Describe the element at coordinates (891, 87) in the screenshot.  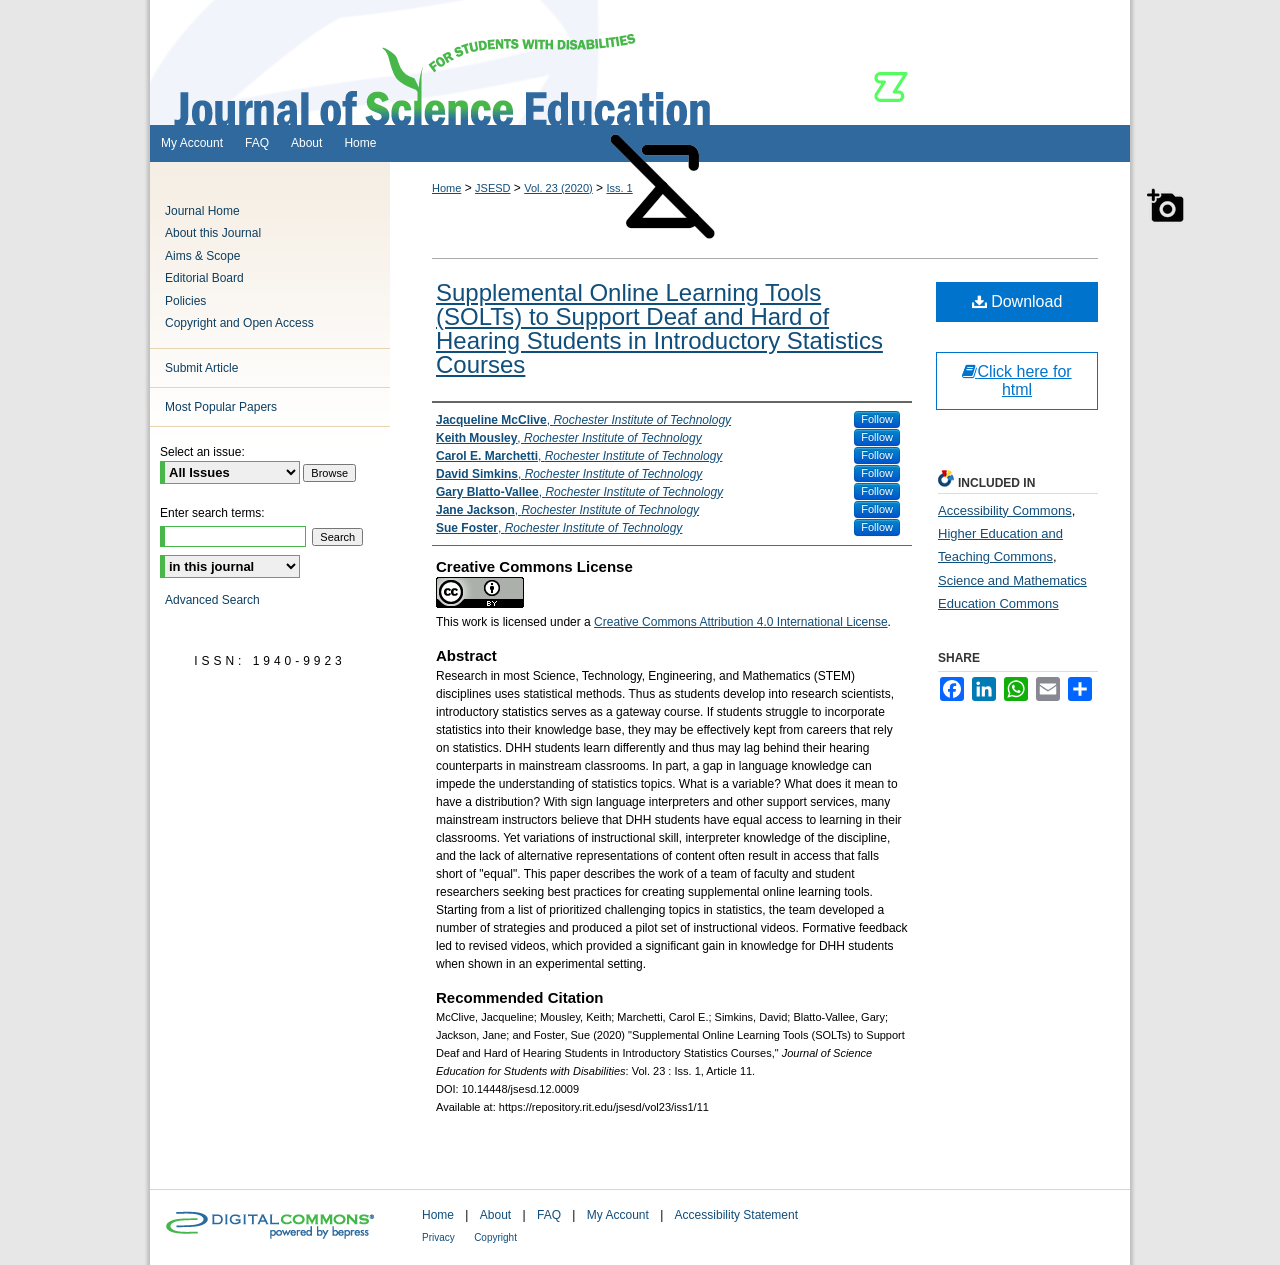
I see `open zwift app` at that location.